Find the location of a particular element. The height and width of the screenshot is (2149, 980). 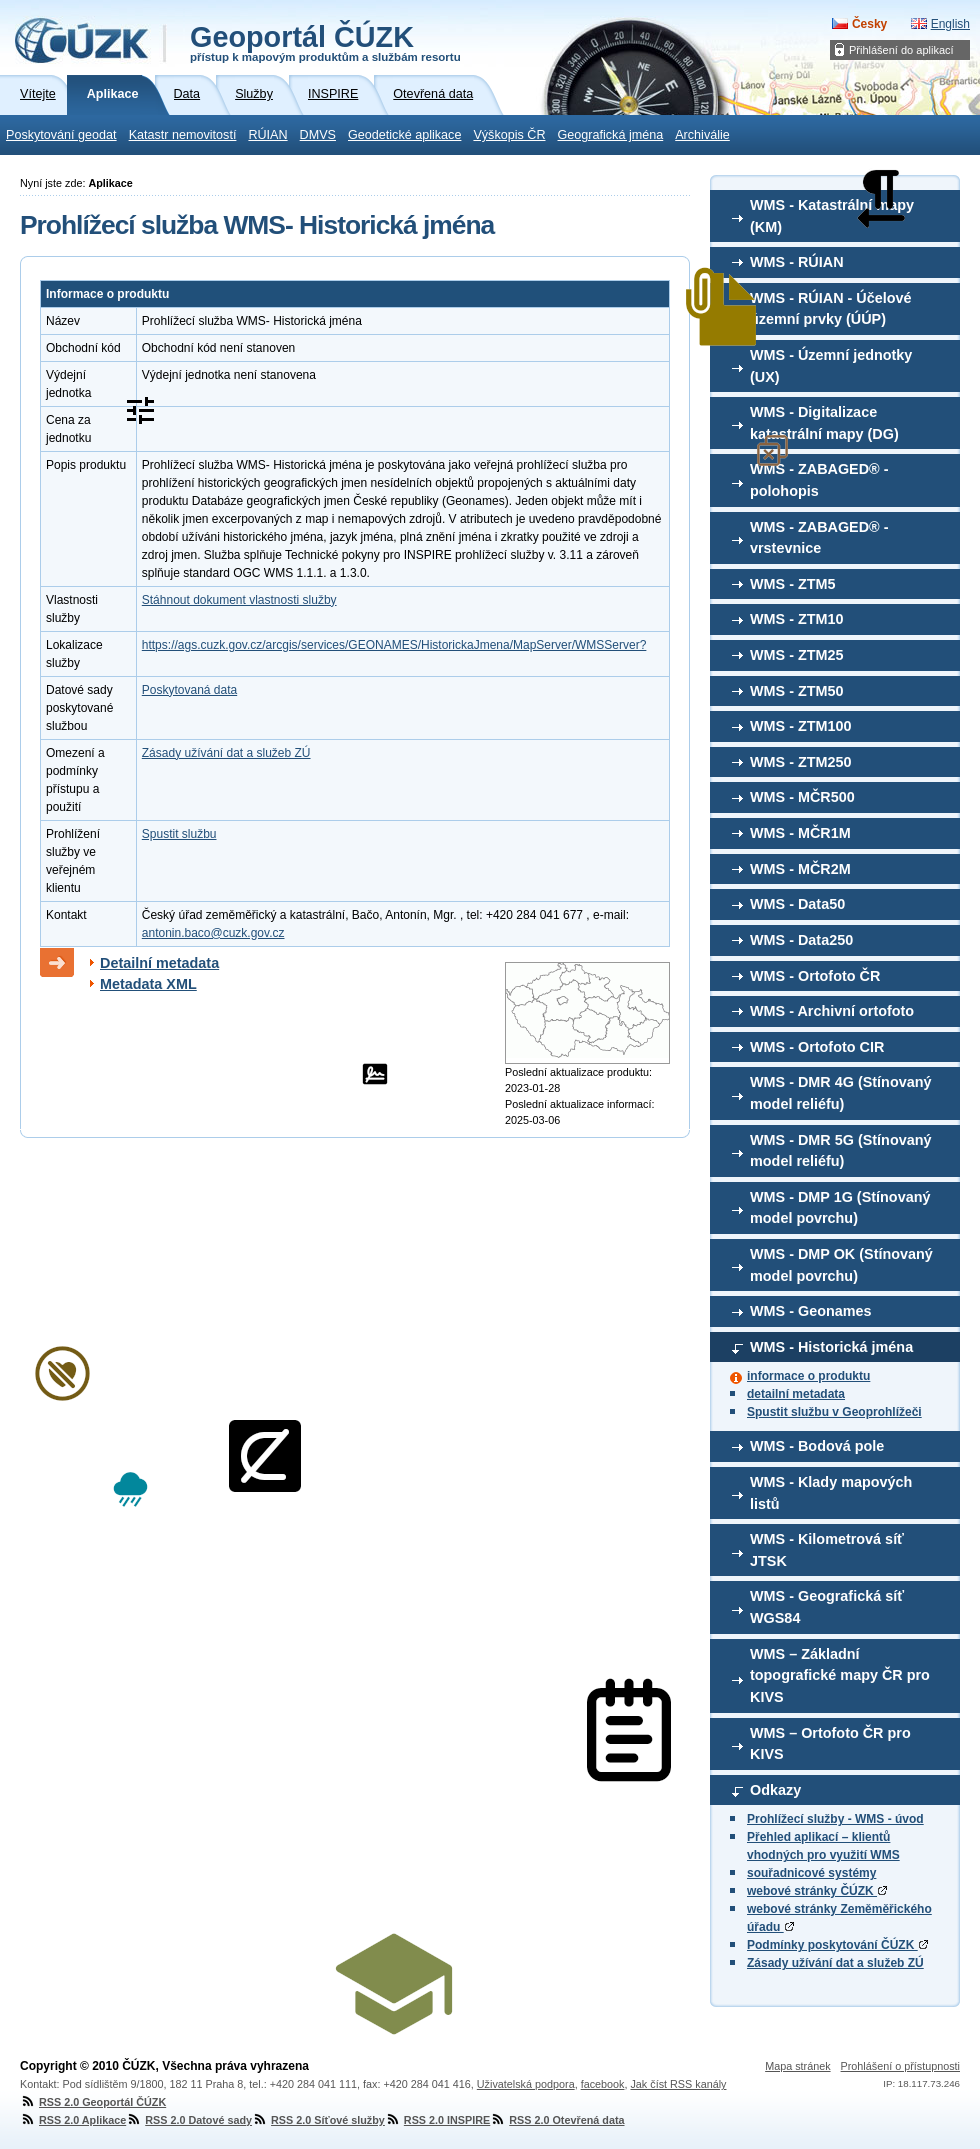

close all open tabs or windows is located at coordinates (772, 450).